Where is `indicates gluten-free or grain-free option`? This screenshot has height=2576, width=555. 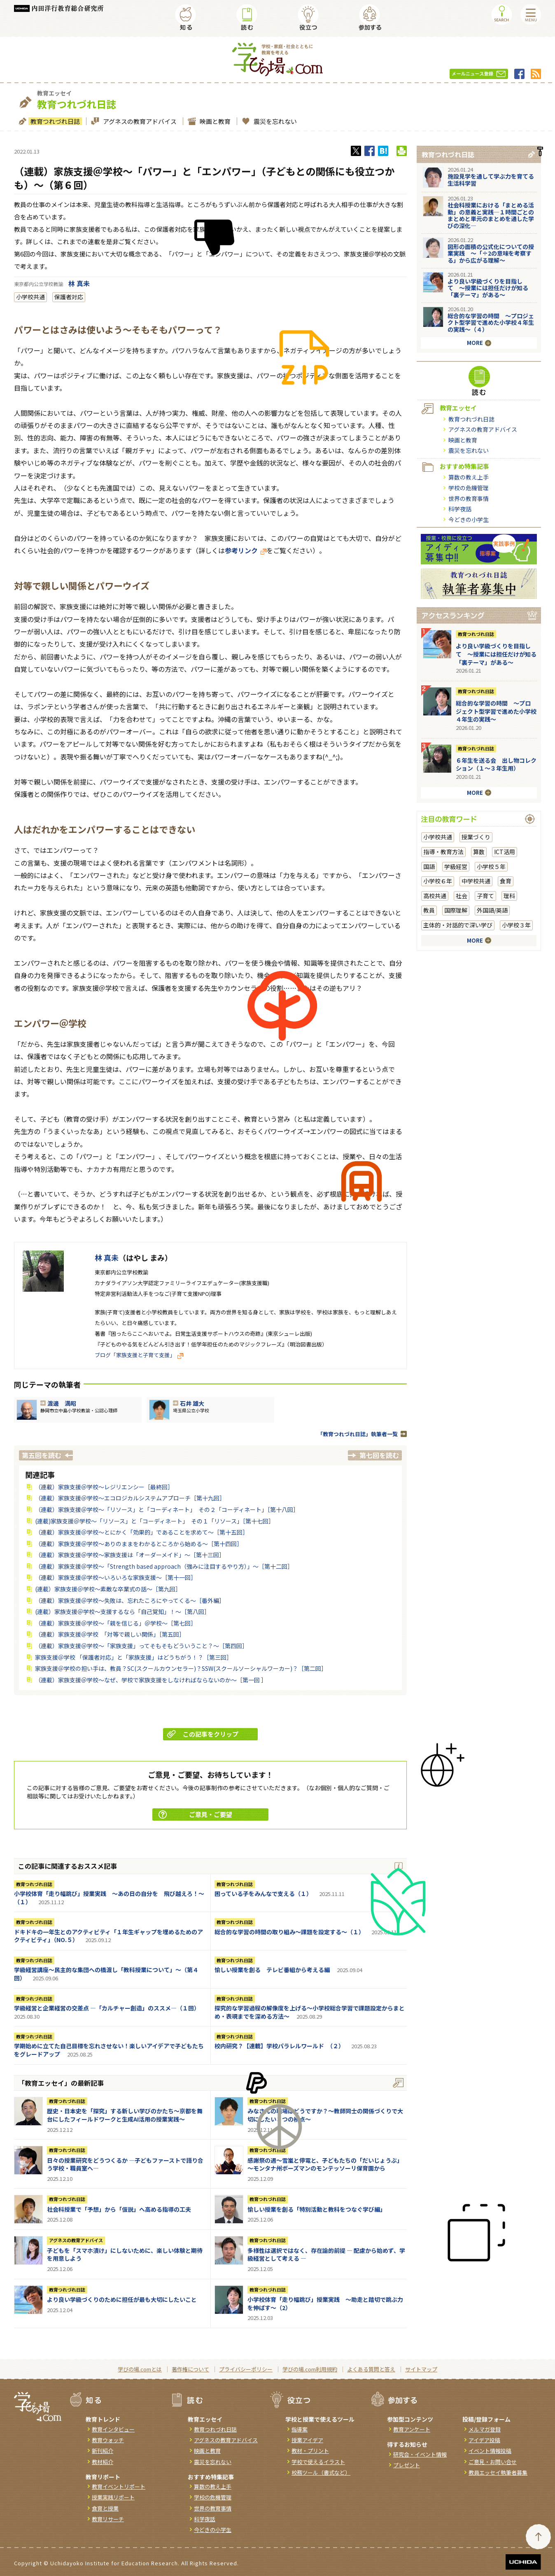
indicates gluten-free or grain-free option is located at coordinates (398, 1903).